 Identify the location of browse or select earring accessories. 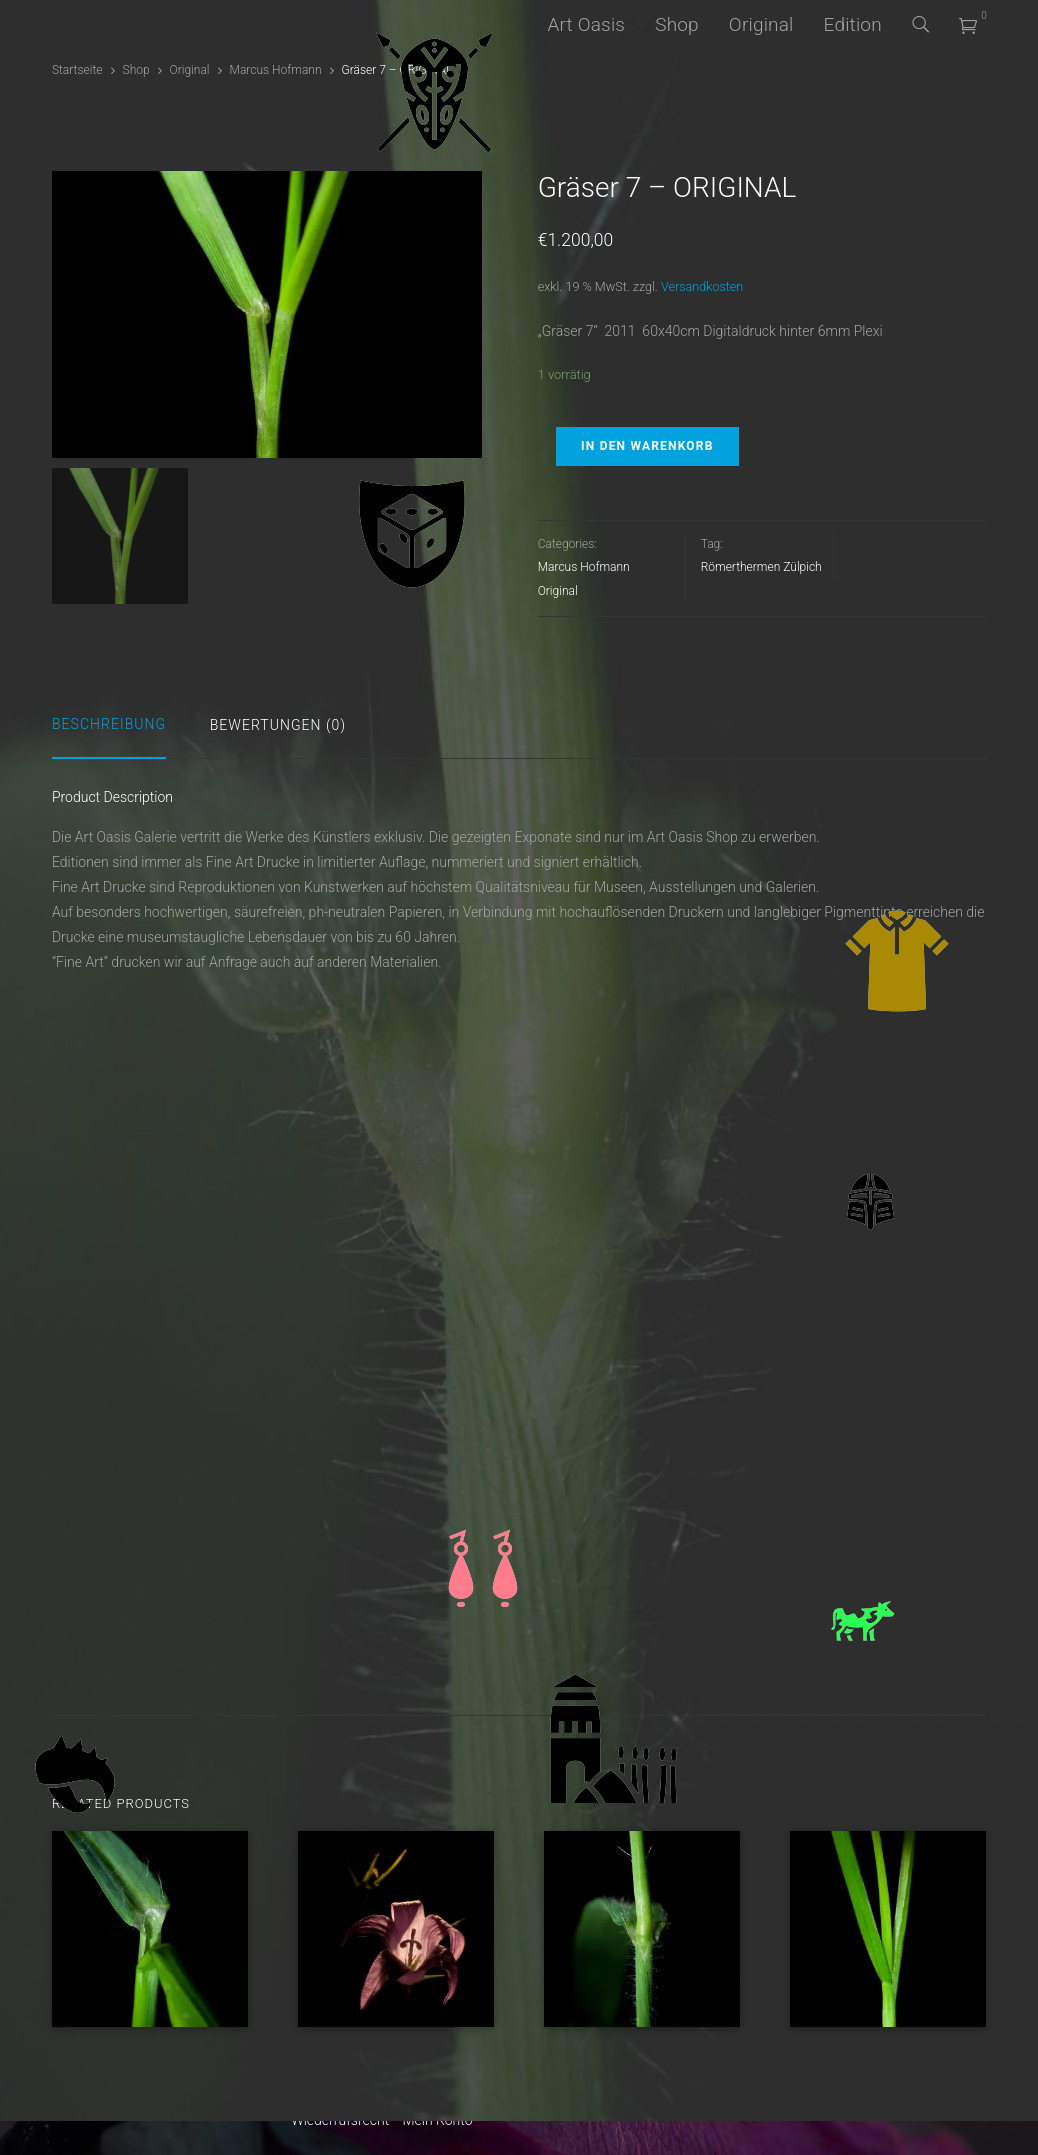
(483, 1568).